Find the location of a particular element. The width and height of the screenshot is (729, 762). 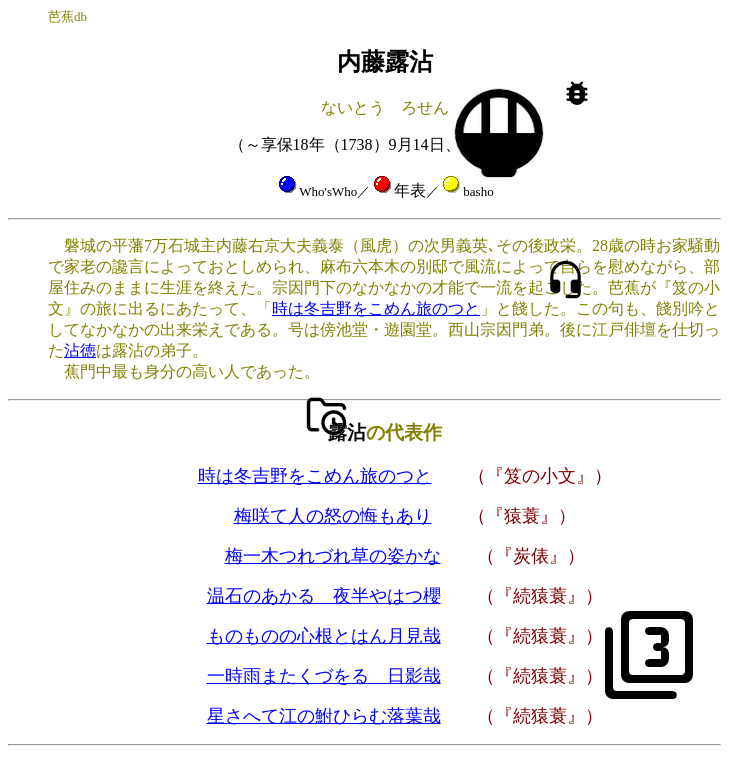

report a bug or issue is located at coordinates (577, 93).